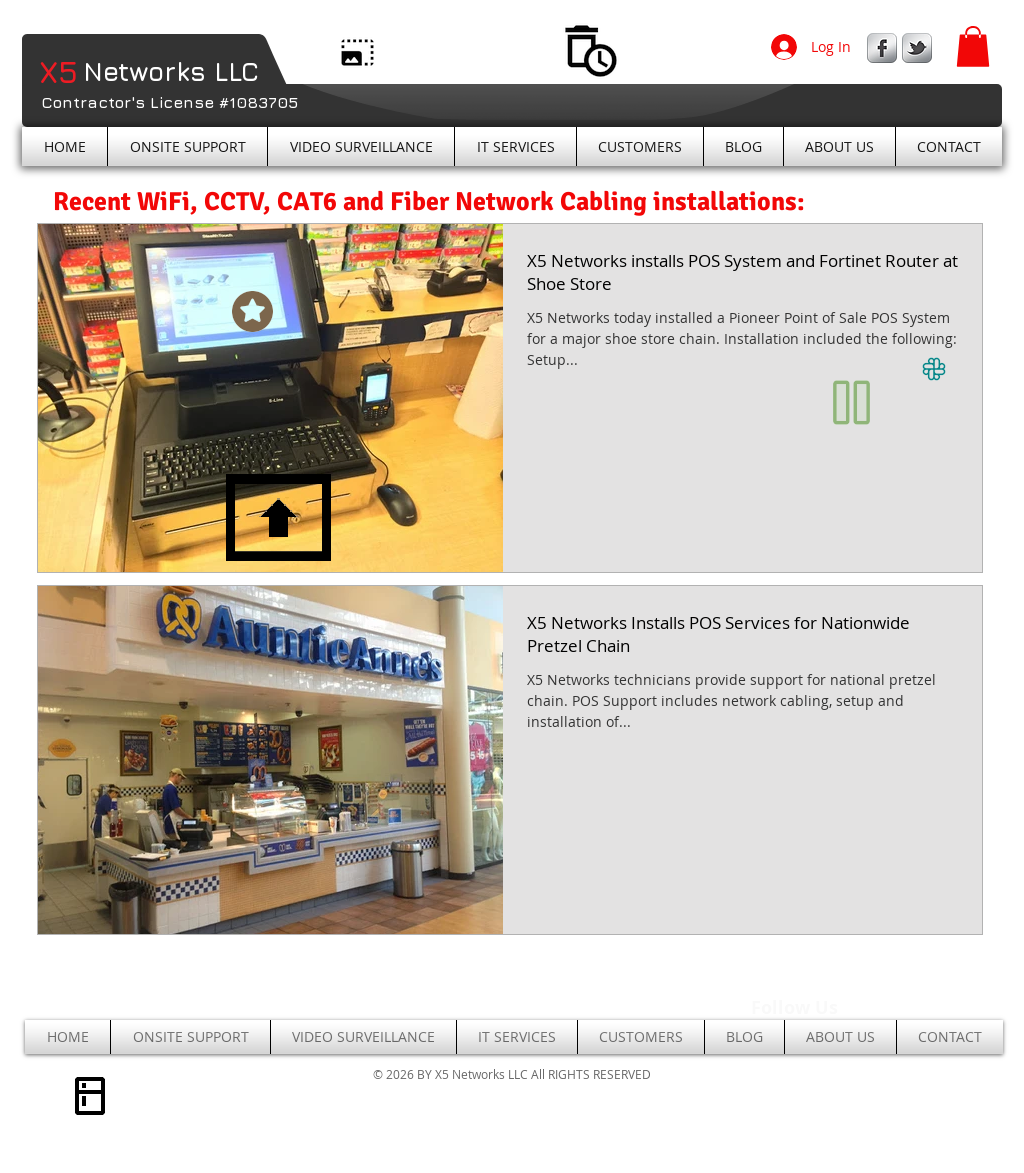 The height and width of the screenshot is (1173, 1024). I want to click on present to all or share screen, so click(278, 517).